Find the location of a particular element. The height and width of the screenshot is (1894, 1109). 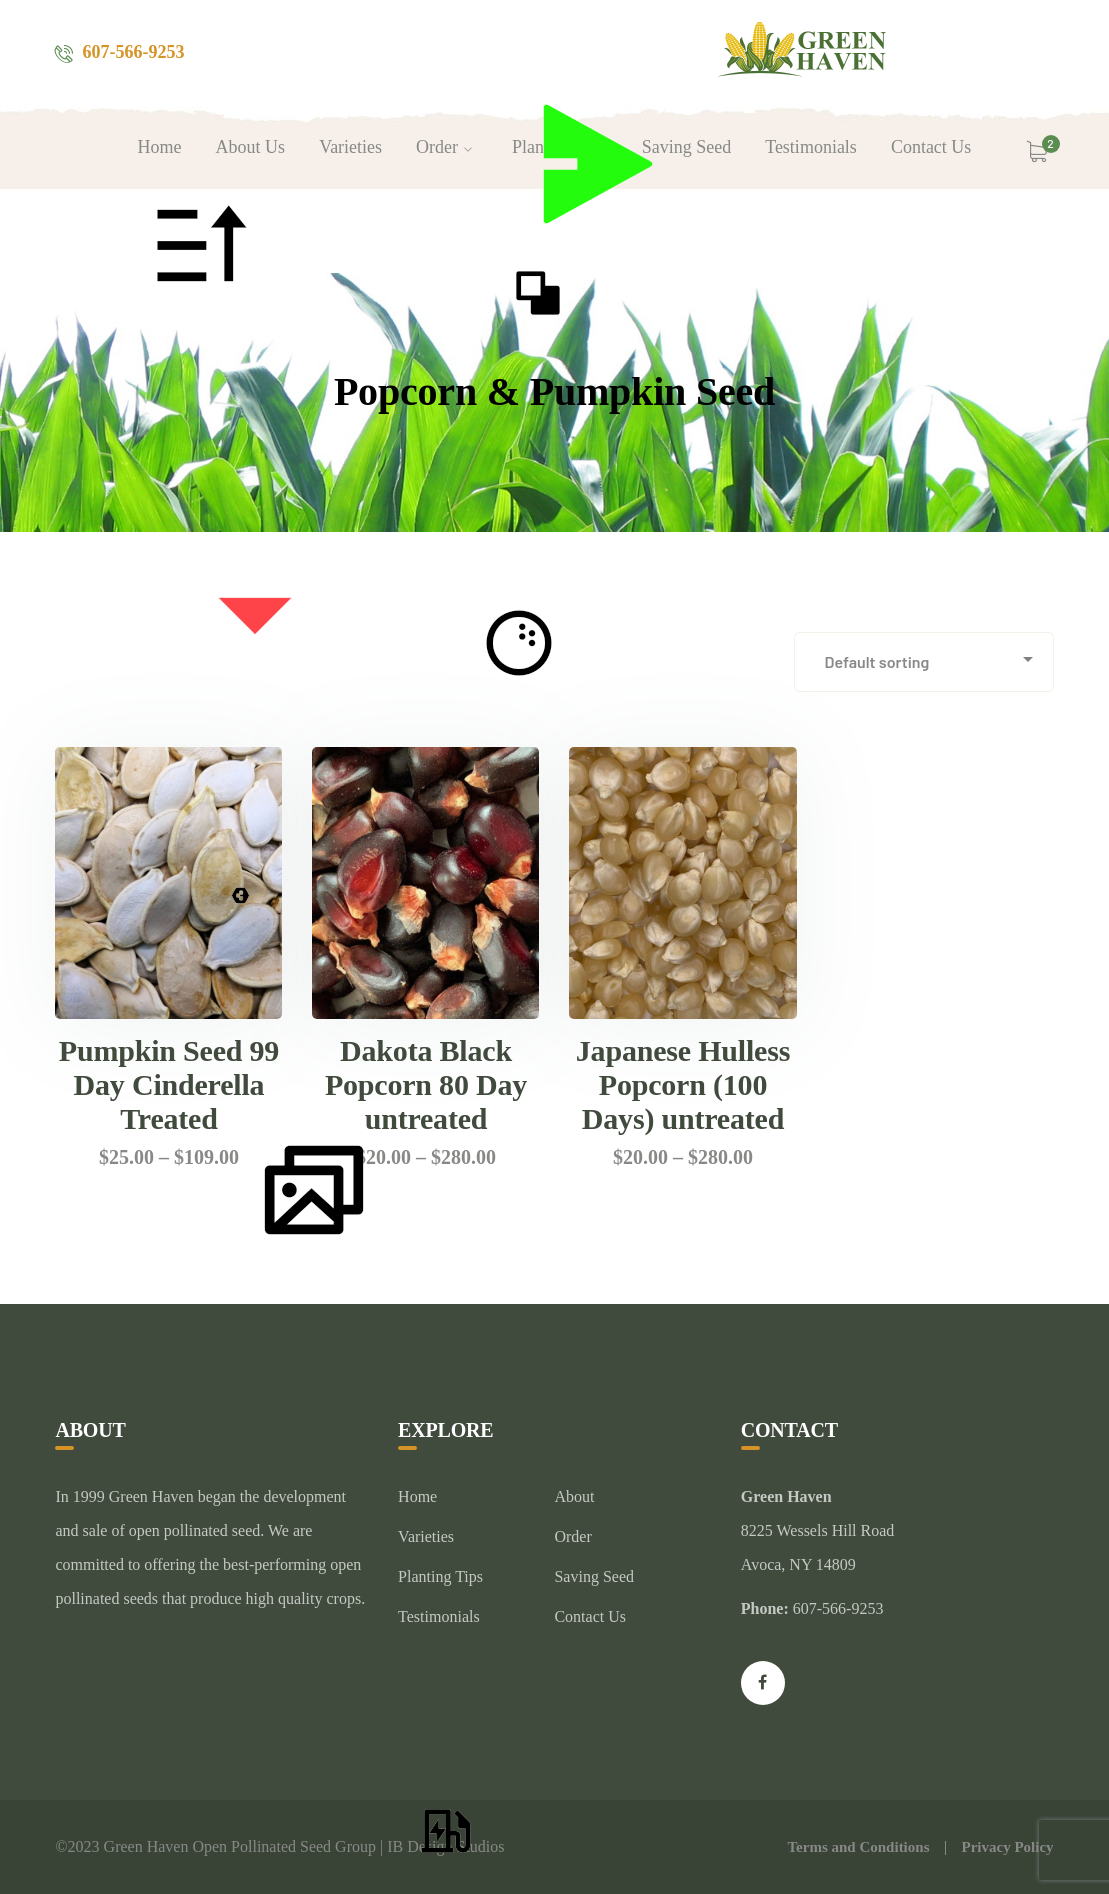

view multiple images or photo gallery is located at coordinates (314, 1190).